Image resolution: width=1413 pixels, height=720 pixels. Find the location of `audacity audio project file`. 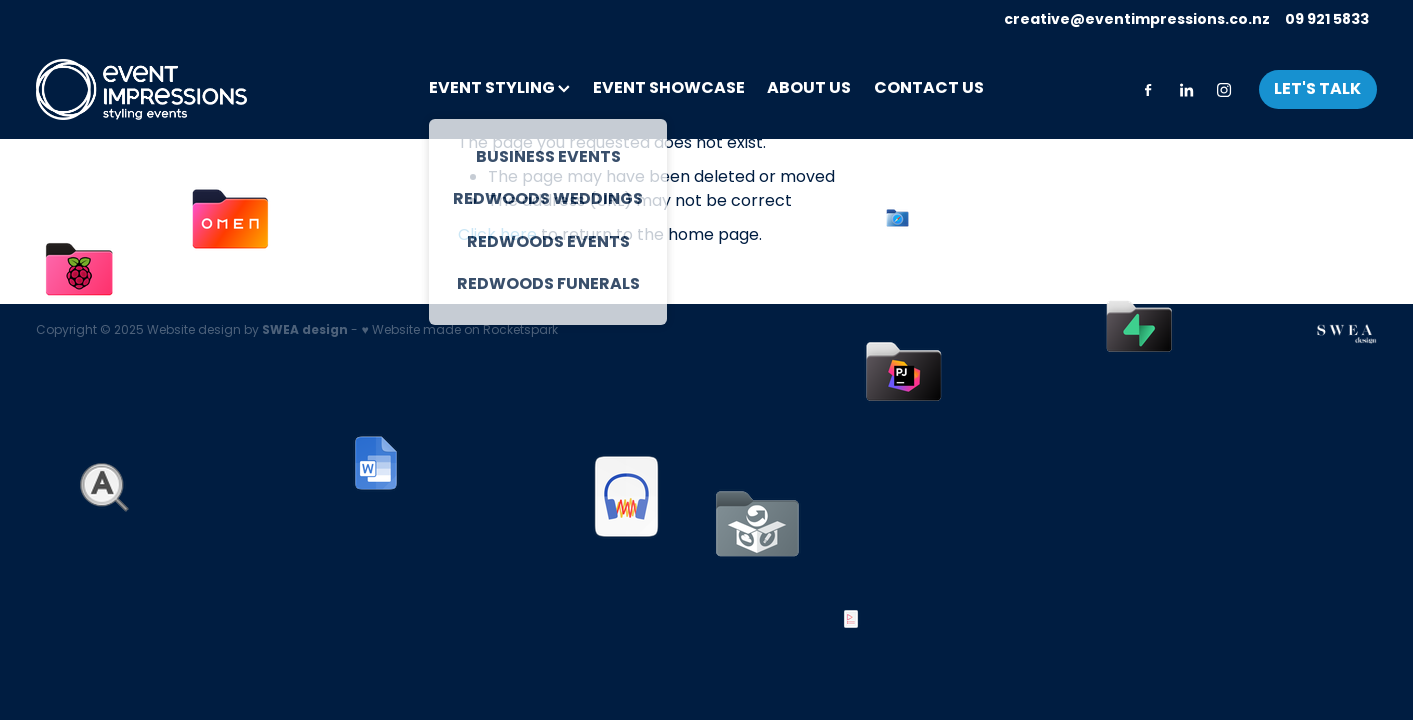

audacity audio project file is located at coordinates (626, 496).